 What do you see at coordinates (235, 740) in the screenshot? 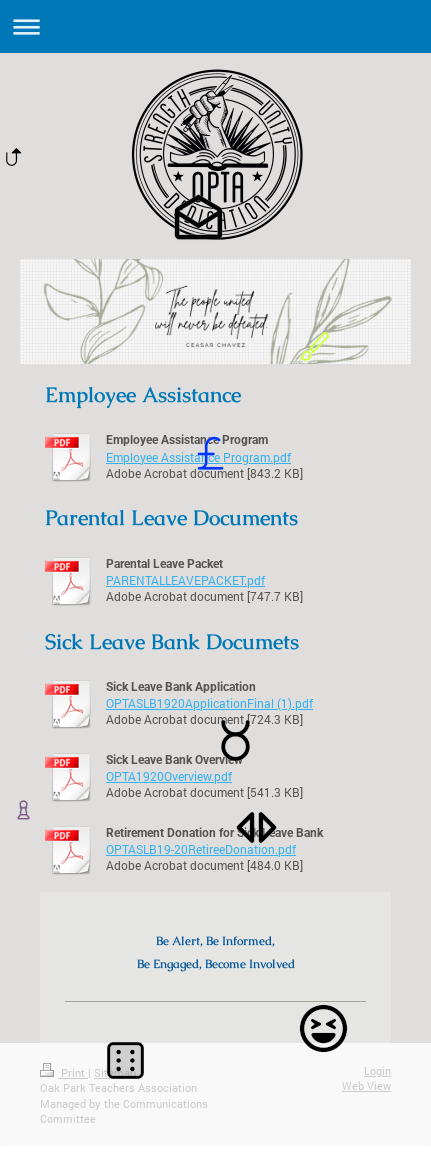
I see `indicates taurus zodiac sign` at bounding box center [235, 740].